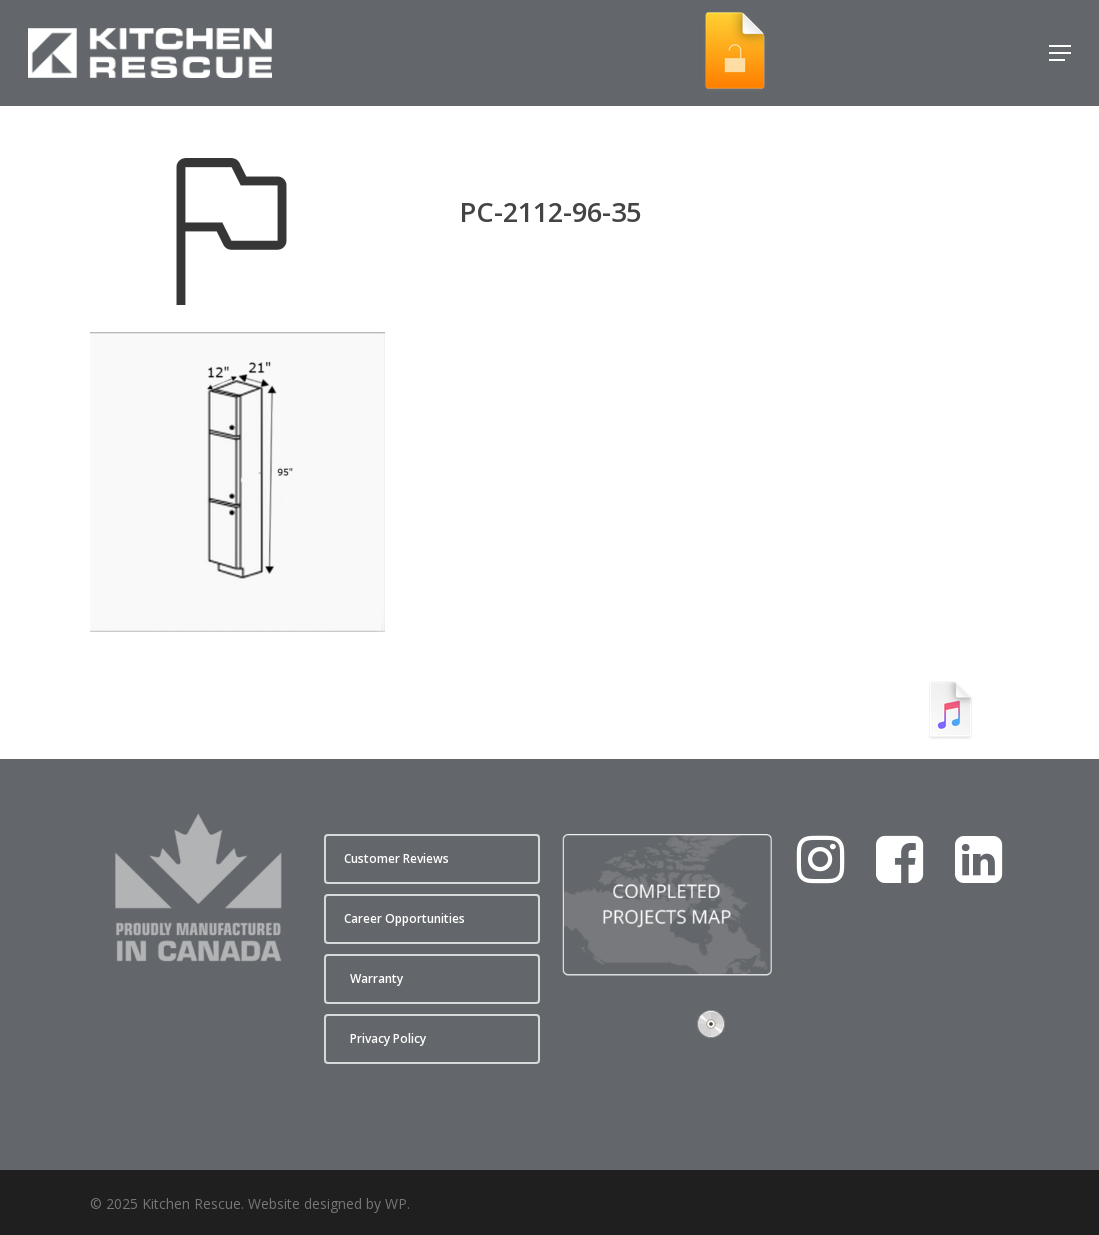 This screenshot has height=1235, width=1099. Describe the element at coordinates (735, 52) in the screenshot. I see `a skgc file type associated with security or encryption` at that location.